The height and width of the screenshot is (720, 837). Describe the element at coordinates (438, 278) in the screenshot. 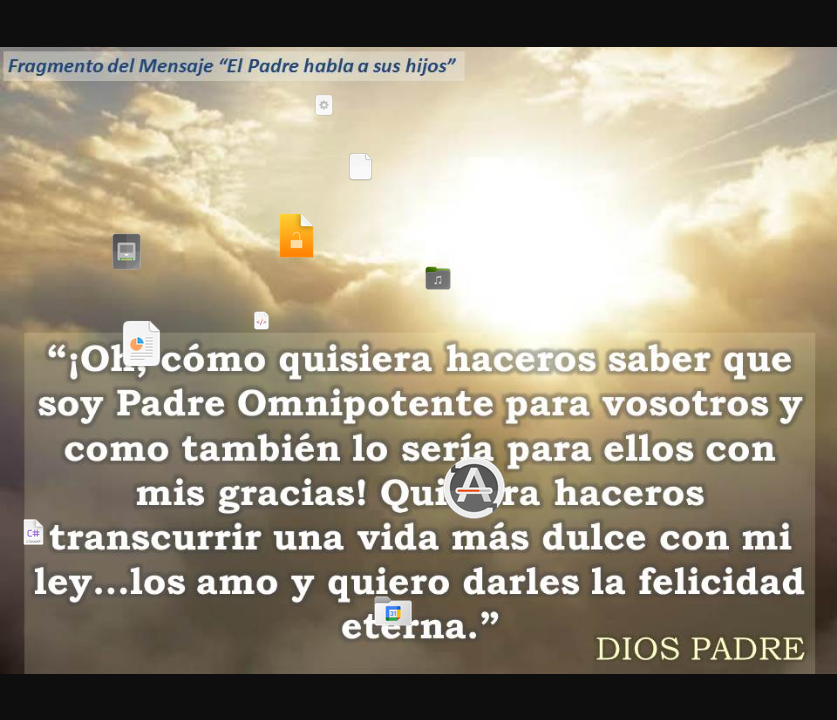

I see `open your music folder` at that location.